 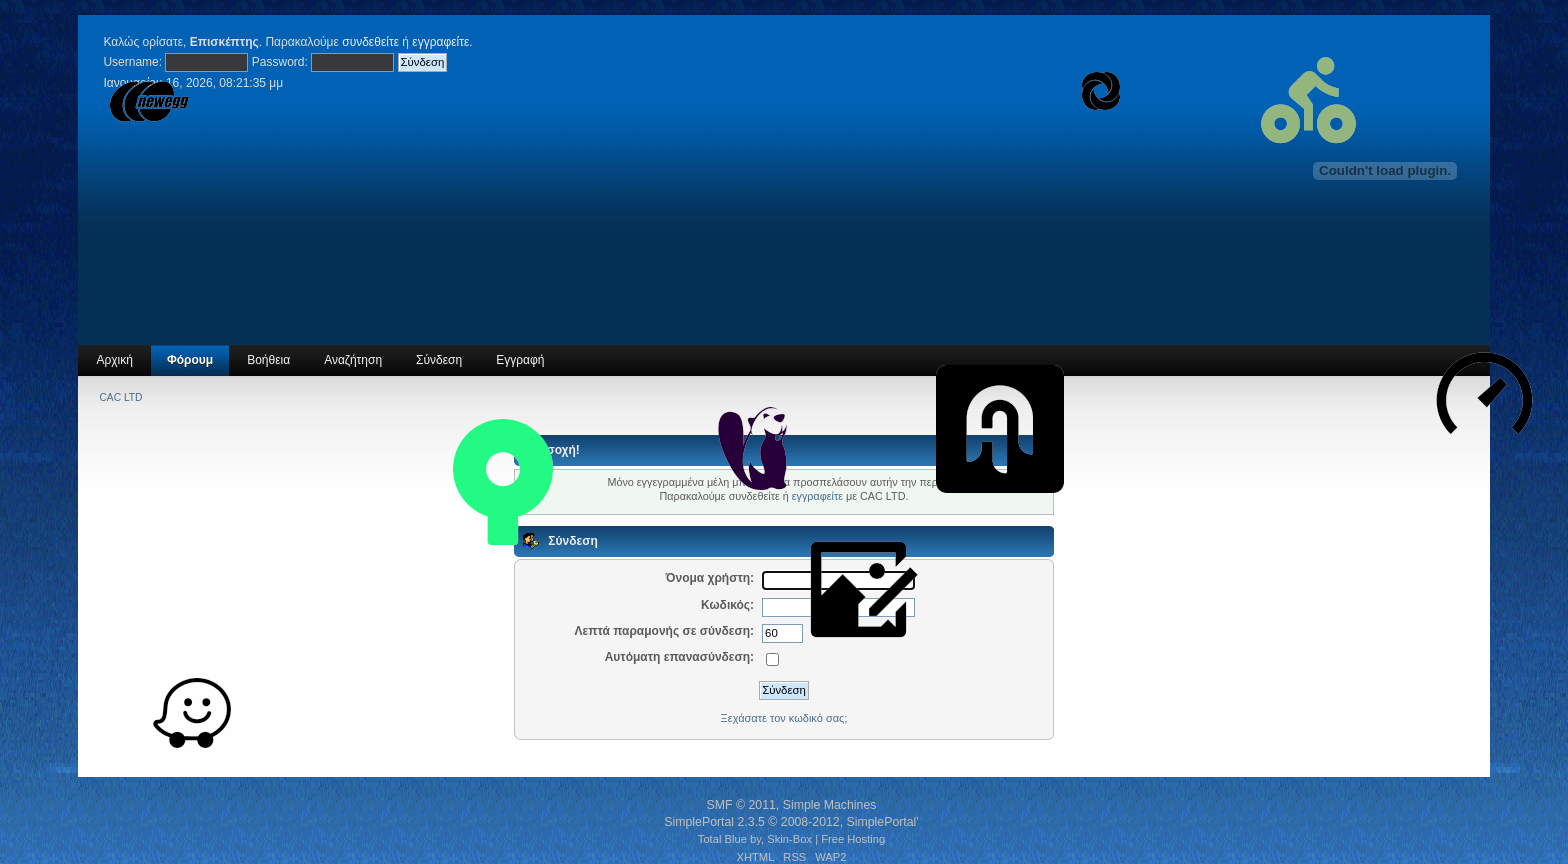 What do you see at coordinates (858, 589) in the screenshot?
I see `edit or modify an image` at bounding box center [858, 589].